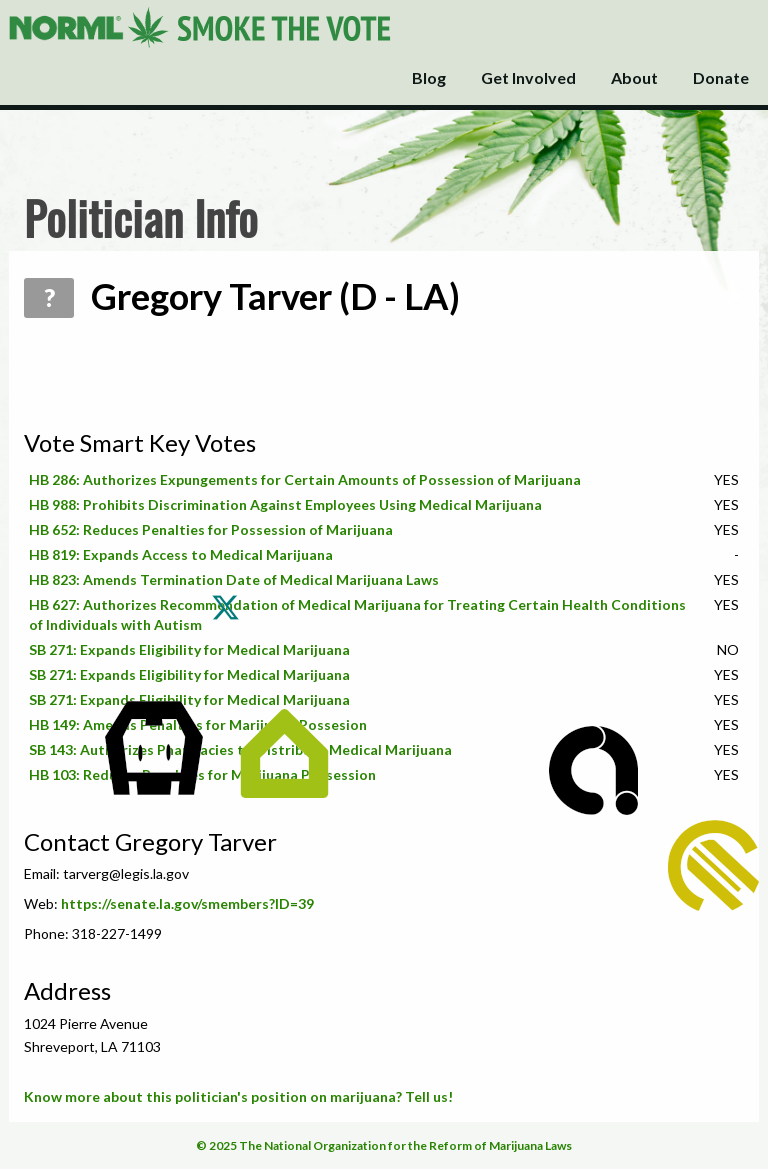 This screenshot has height=1169, width=768. What do you see at coordinates (225, 607) in the screenshot?
I see `share to X (formerly Twitter)` at bounding box center [225, 607].